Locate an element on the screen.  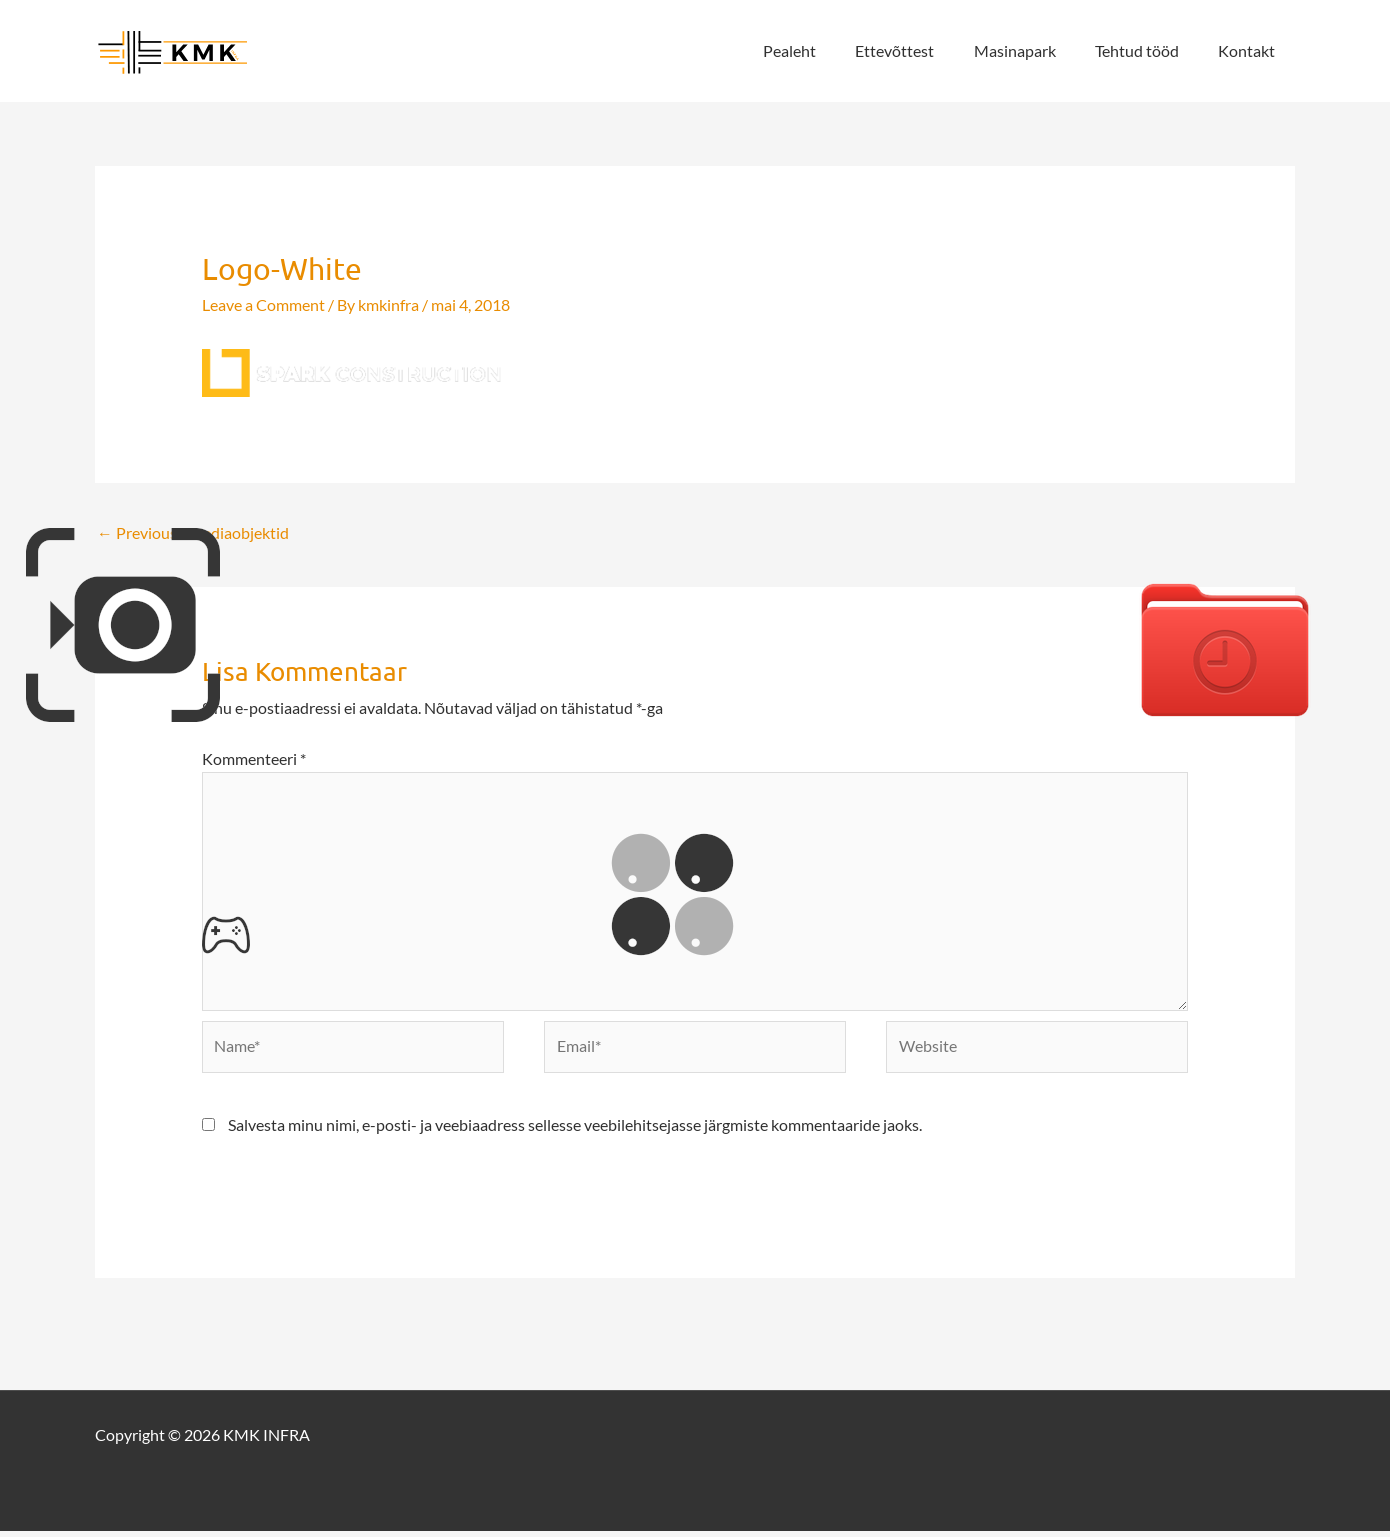
access games and gaming applications is located at coordinates (226, 935).